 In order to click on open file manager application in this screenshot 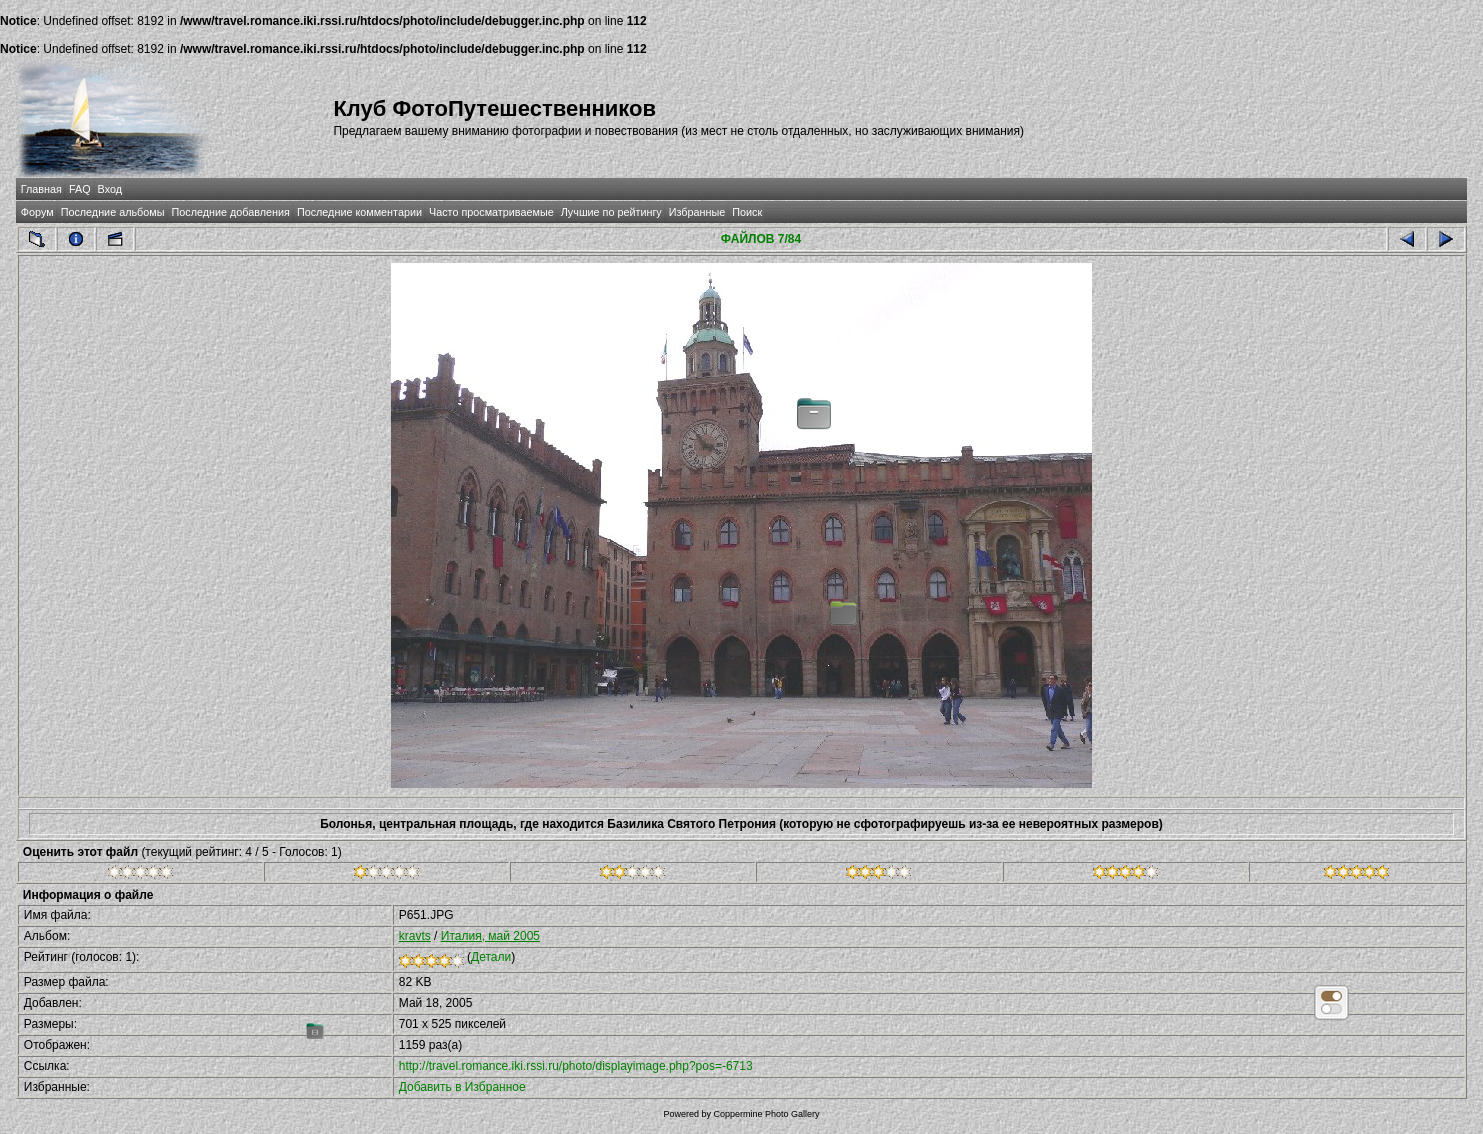, I will do `click(814, 413)`.